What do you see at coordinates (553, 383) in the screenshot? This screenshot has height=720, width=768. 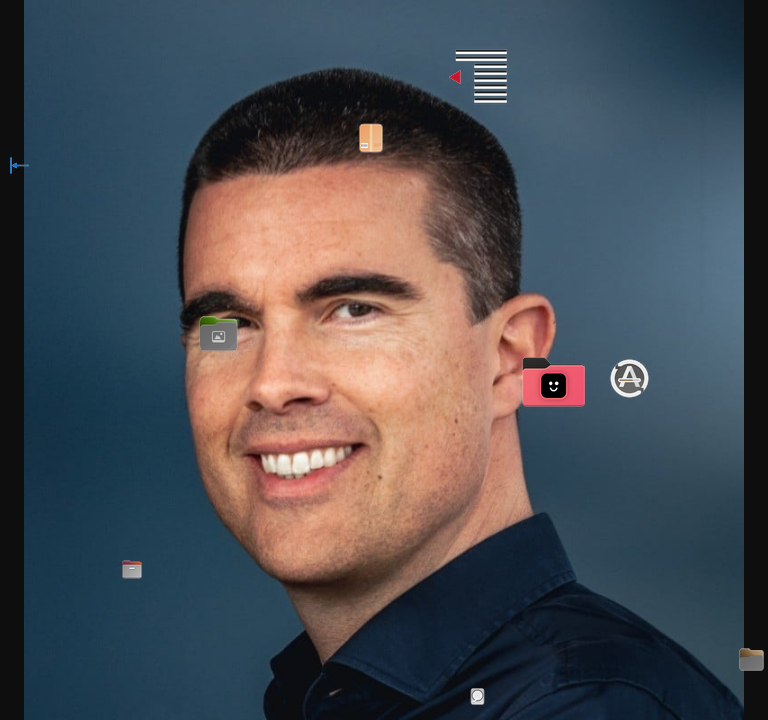 I see `open adobe creative cloud files folder` at bounding box center [553, 383].